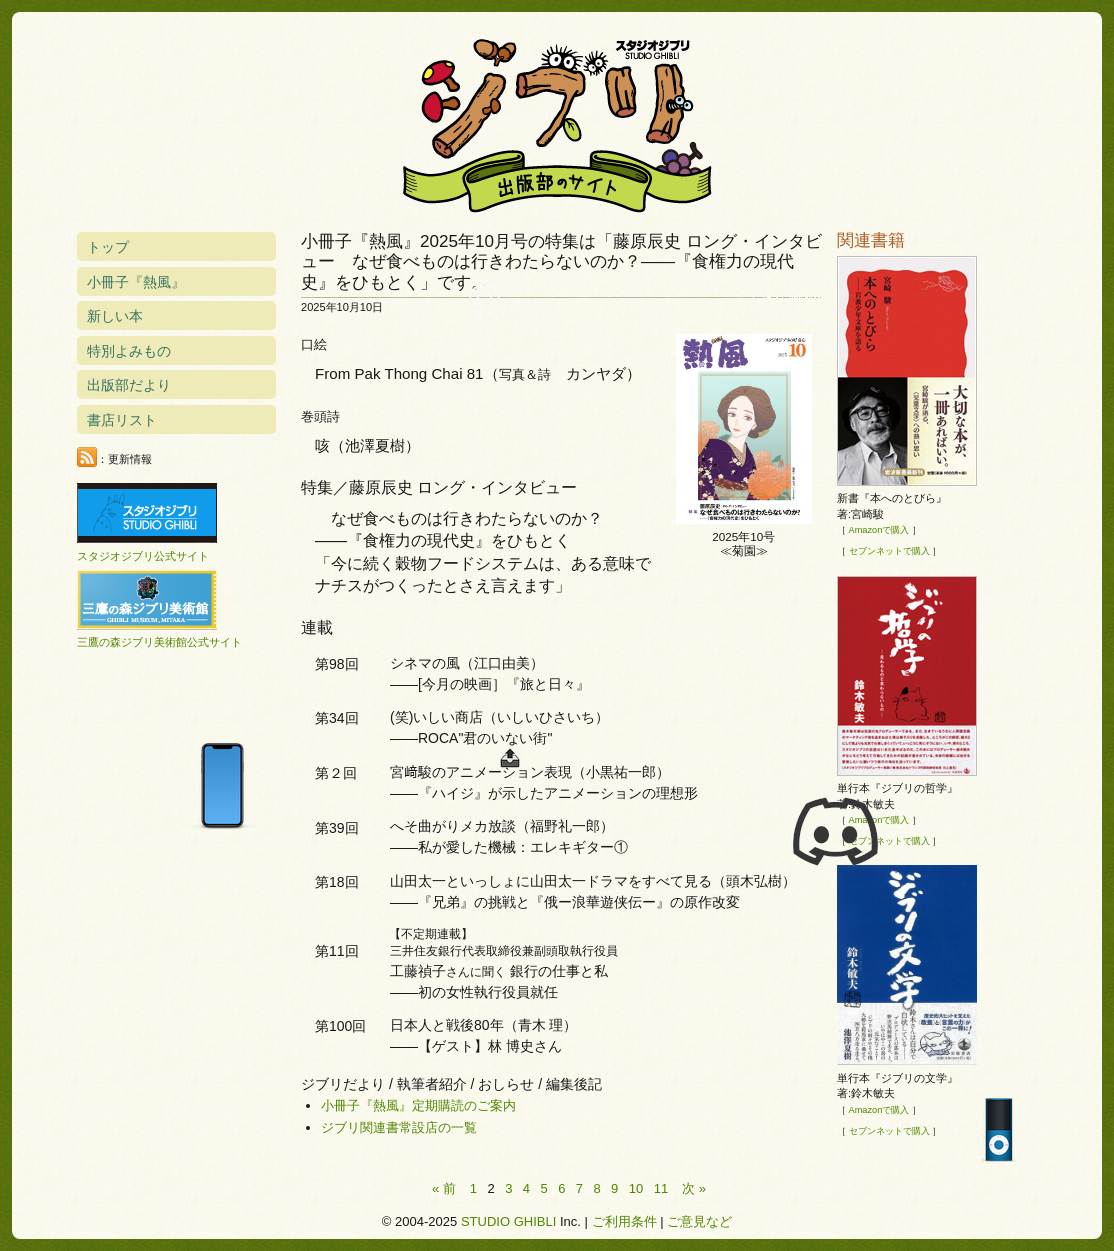  What do you see at coordinates (835, 831) in the screenshot?
I see `open Discord app` at bounding box center [835, 831].